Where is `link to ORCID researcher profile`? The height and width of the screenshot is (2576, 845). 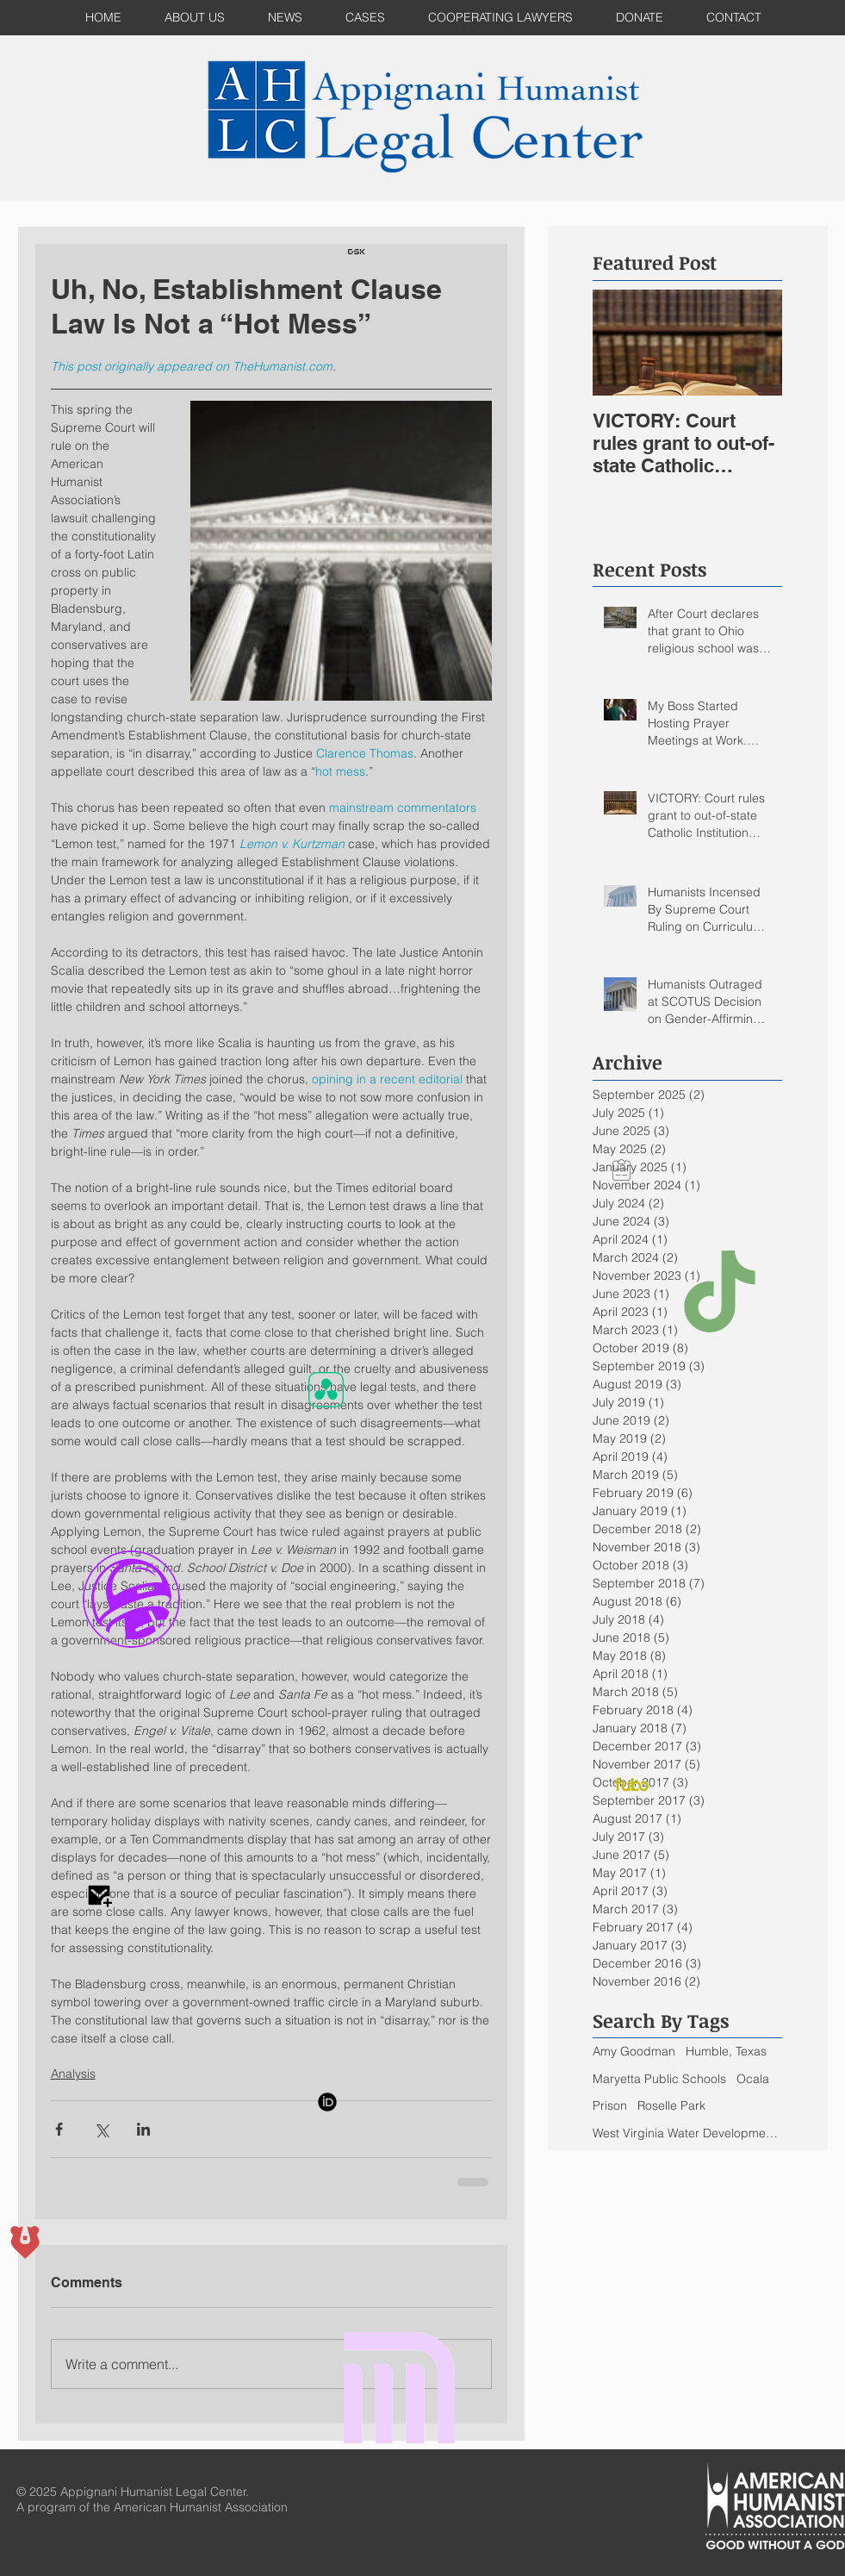
link to ORCID researcher profile is located at coordinates (327, 2102).